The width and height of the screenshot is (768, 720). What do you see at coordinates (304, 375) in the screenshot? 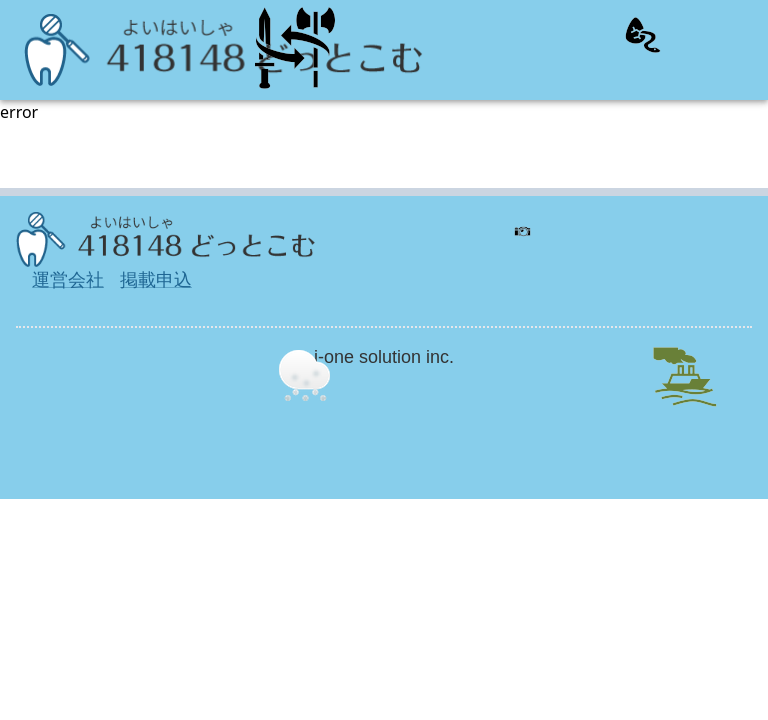
I see `indicates snowy weather conditions` at bounding box center [304, 375].